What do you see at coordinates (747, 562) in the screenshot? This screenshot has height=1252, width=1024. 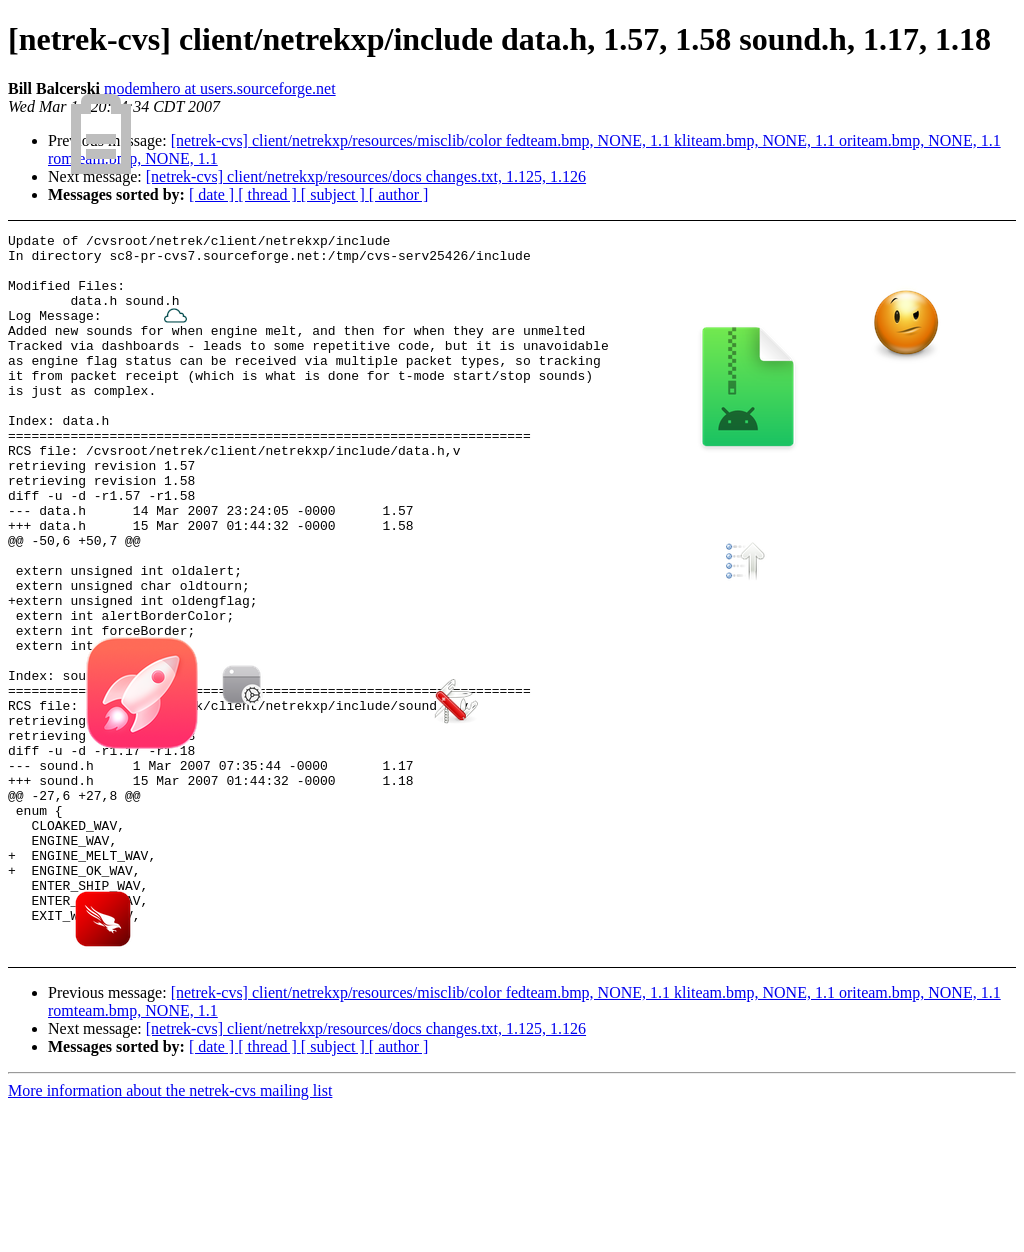 I see `sort items in descending order` at bounding box center [747, 562].